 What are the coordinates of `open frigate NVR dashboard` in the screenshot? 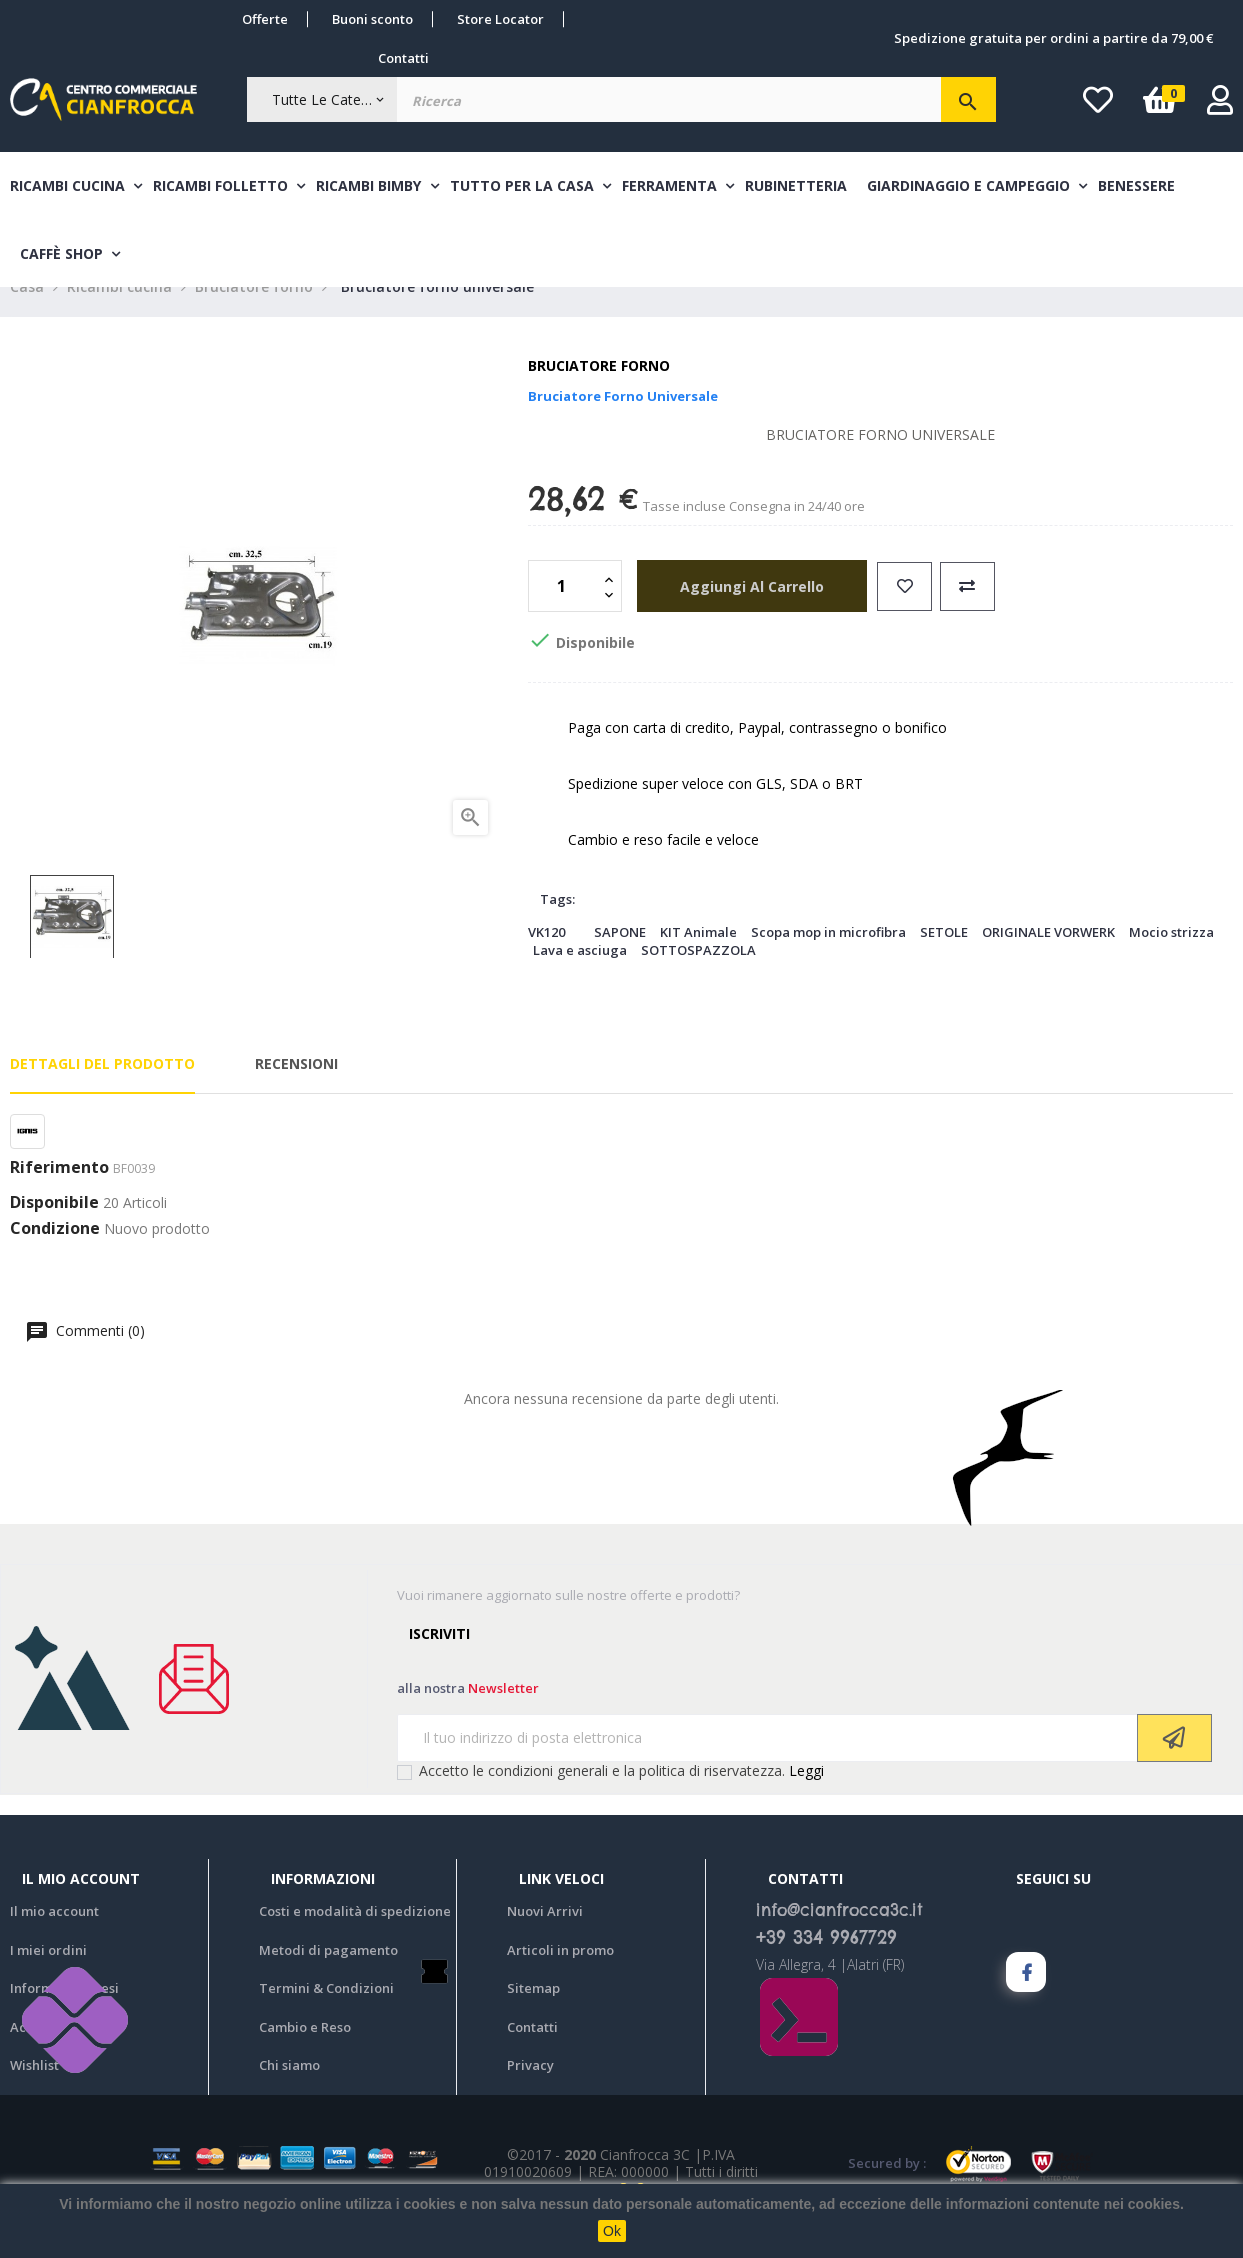 It's located at (1008, 1458).